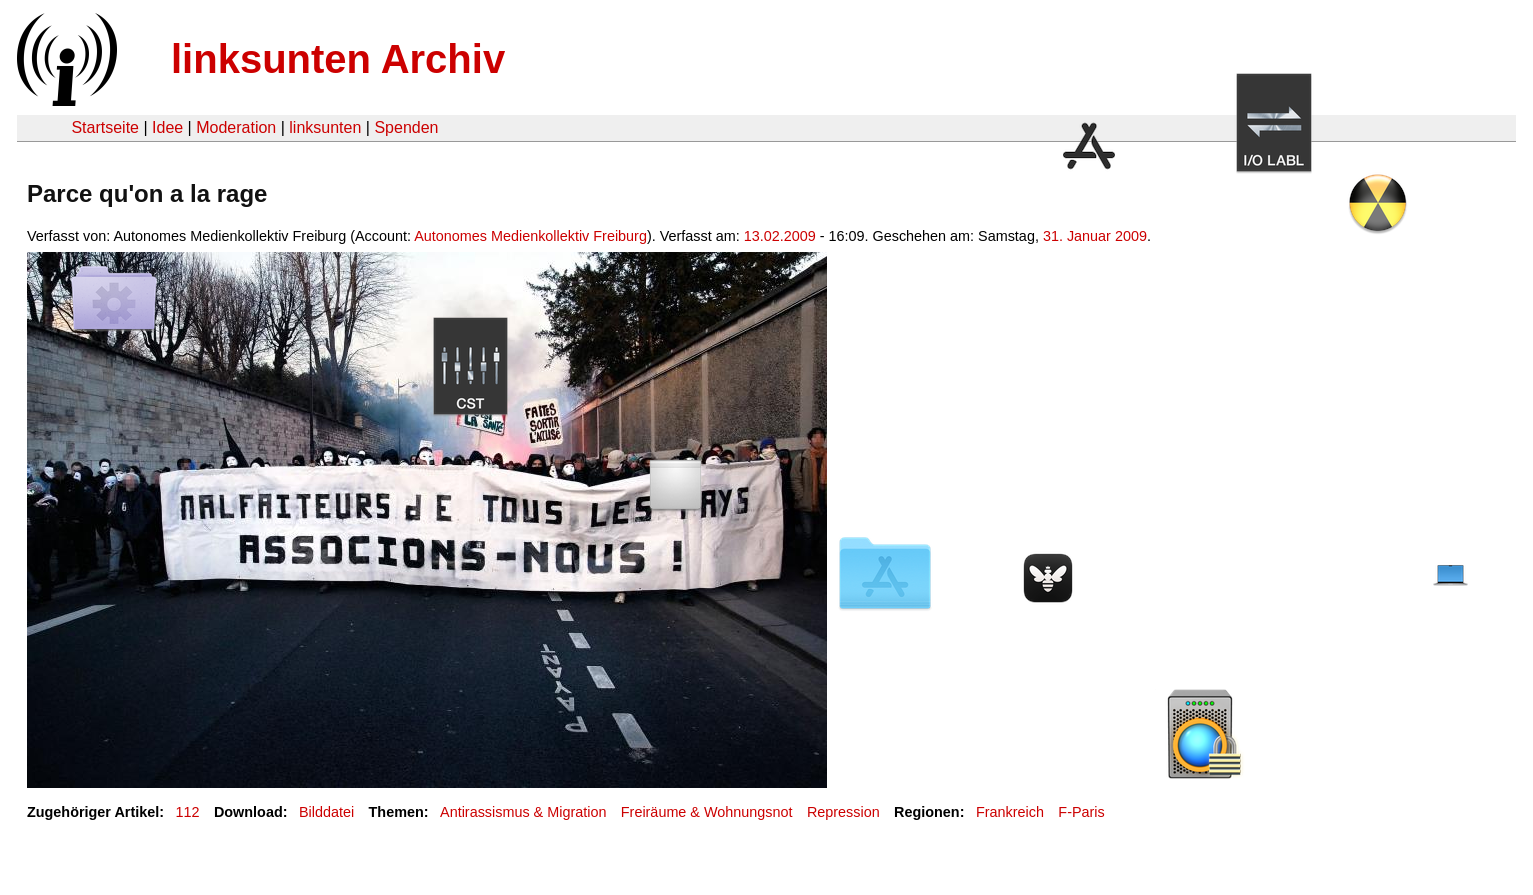  I want to click on access the applications folder in sidebar, so click(1089, 146).